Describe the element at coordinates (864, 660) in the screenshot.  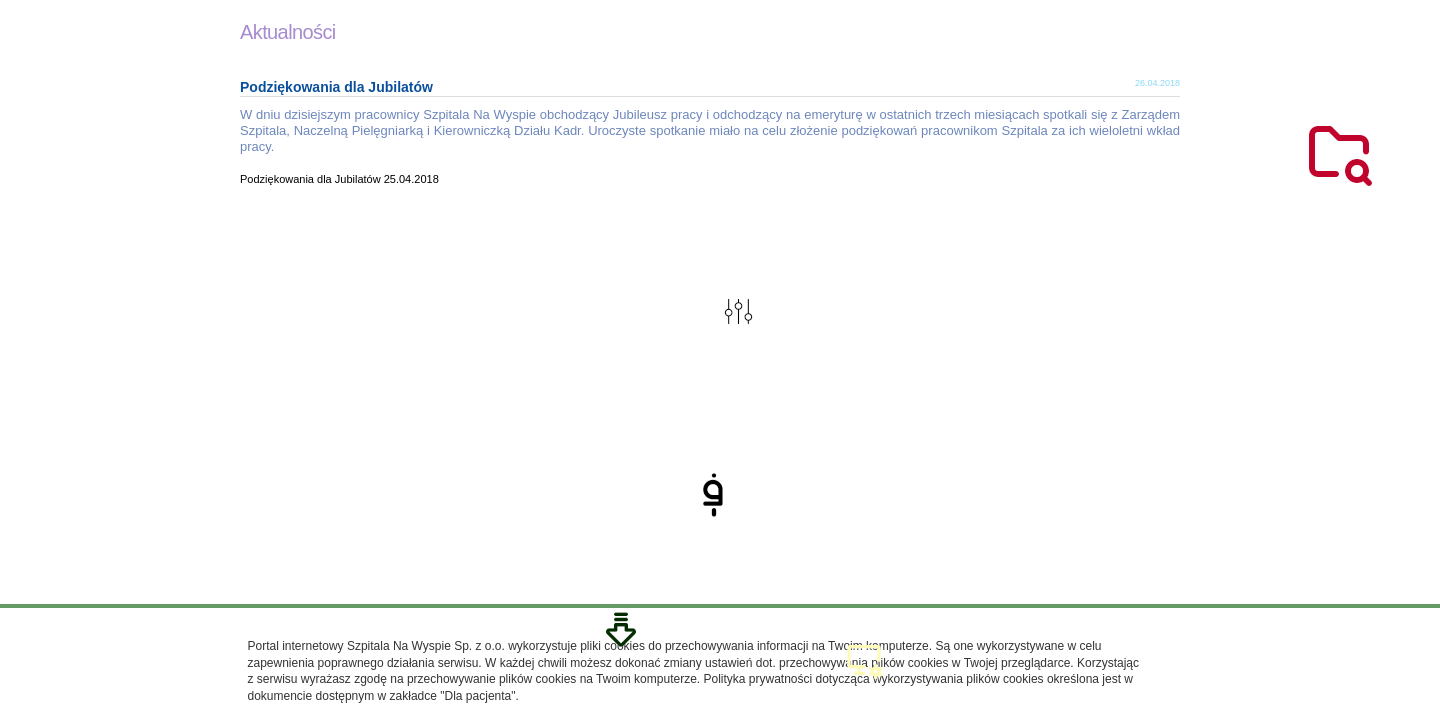
I see `access desktop display settings` at that location.